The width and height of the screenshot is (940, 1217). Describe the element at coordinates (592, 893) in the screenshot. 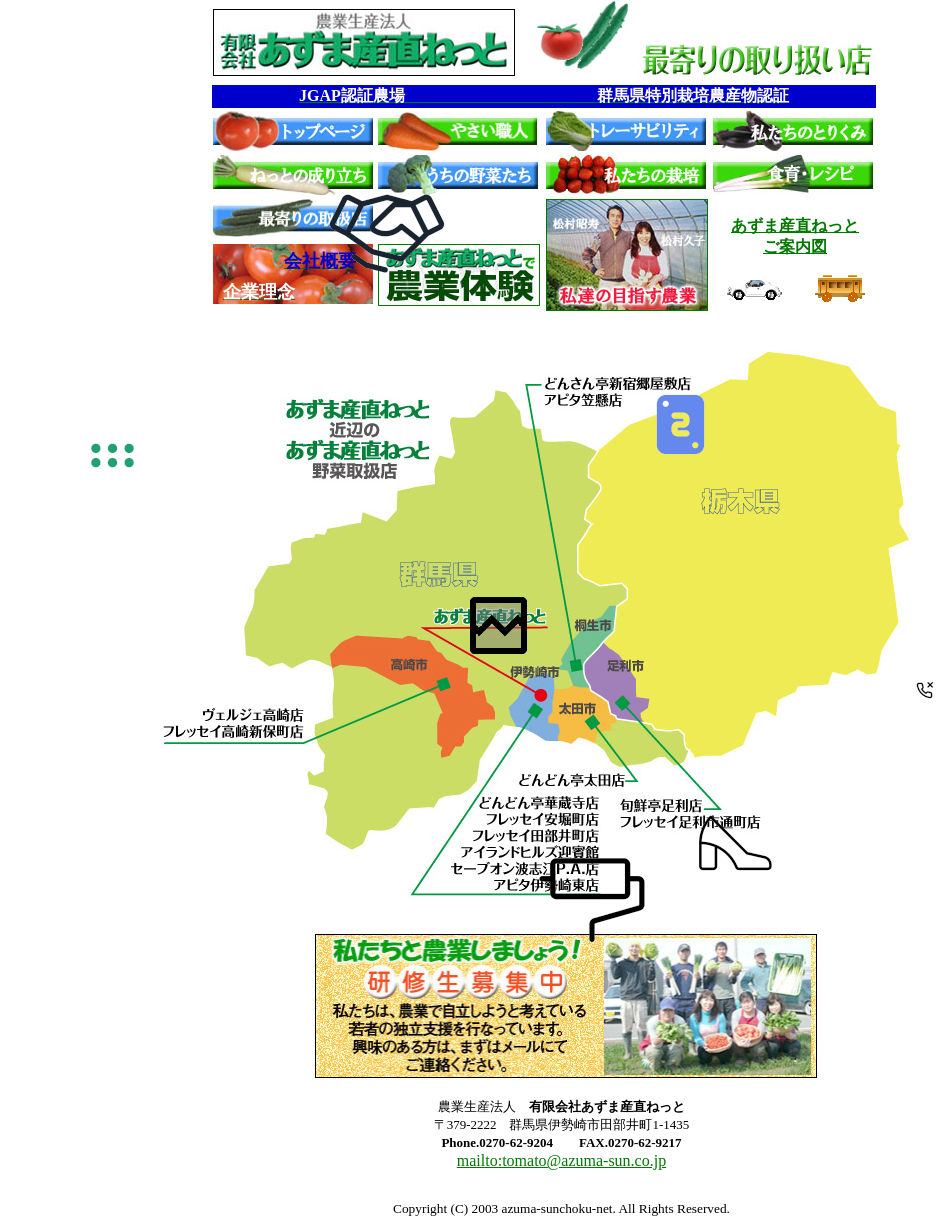

I see `access paint or formatting tools` at that location.